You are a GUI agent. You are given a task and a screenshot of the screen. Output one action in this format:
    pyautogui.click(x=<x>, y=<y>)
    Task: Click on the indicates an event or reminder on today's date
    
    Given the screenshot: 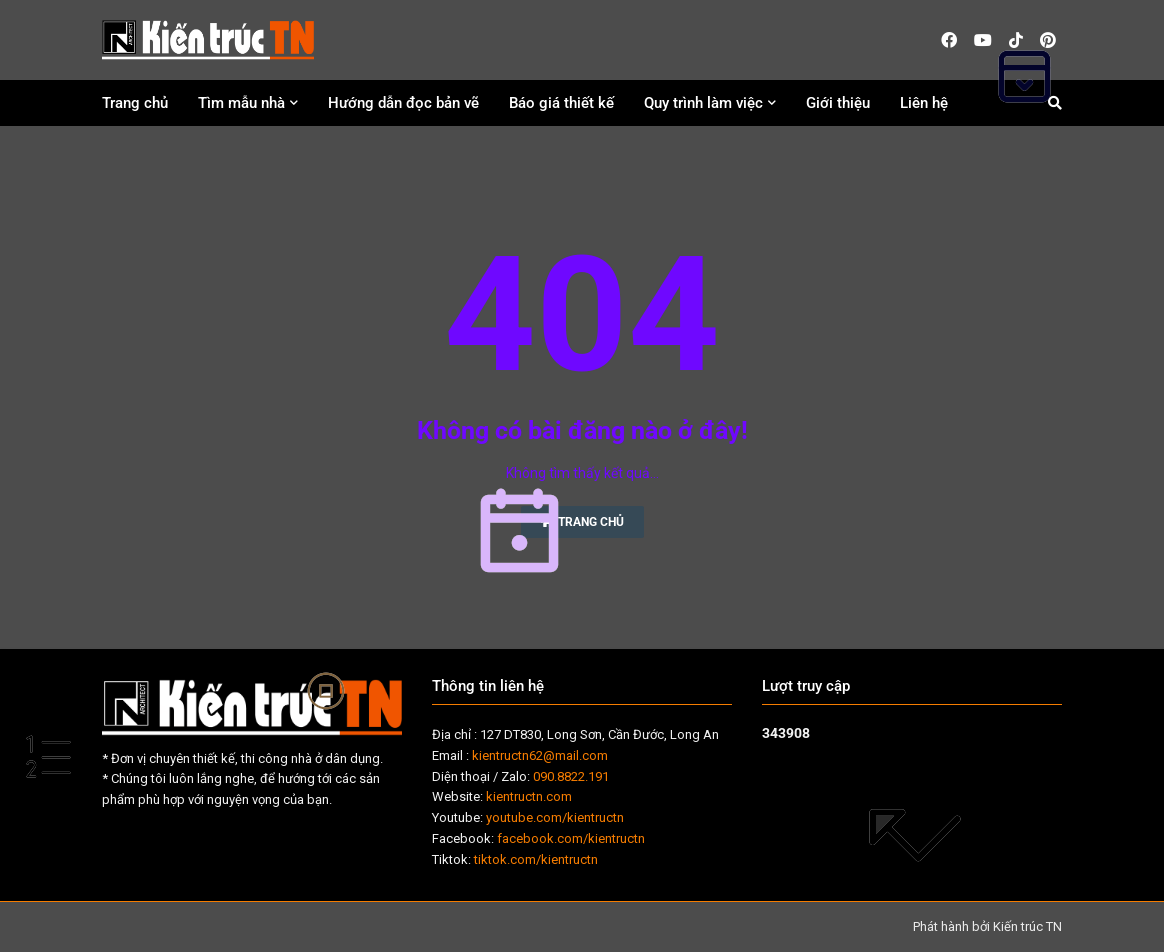 What is the action you would take?
    pyautogui.click(x=519, y=533)
    